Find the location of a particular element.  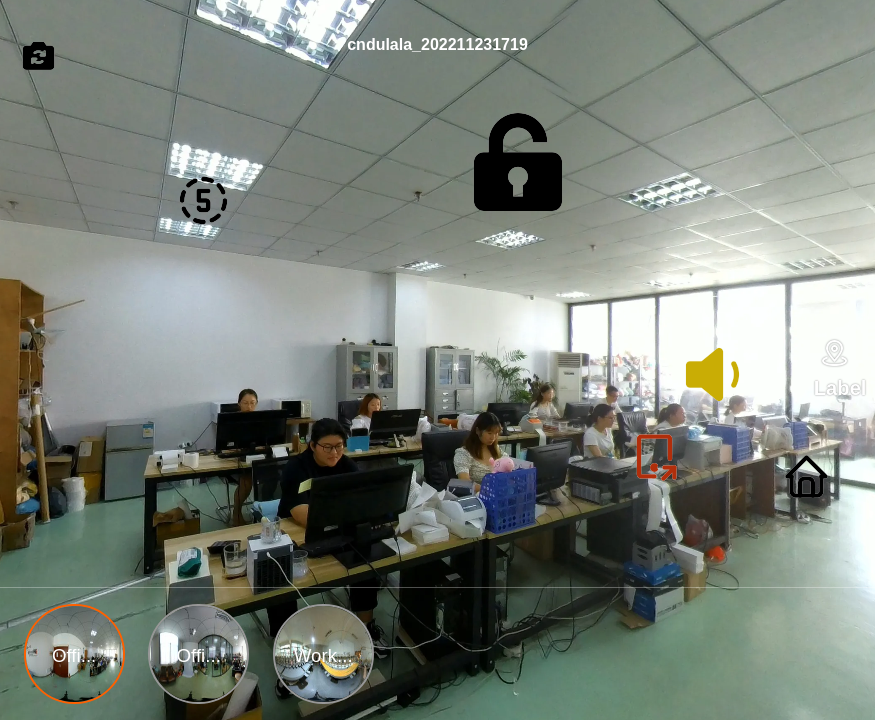

navigate to the home screen is located at coordinates (806, 476).